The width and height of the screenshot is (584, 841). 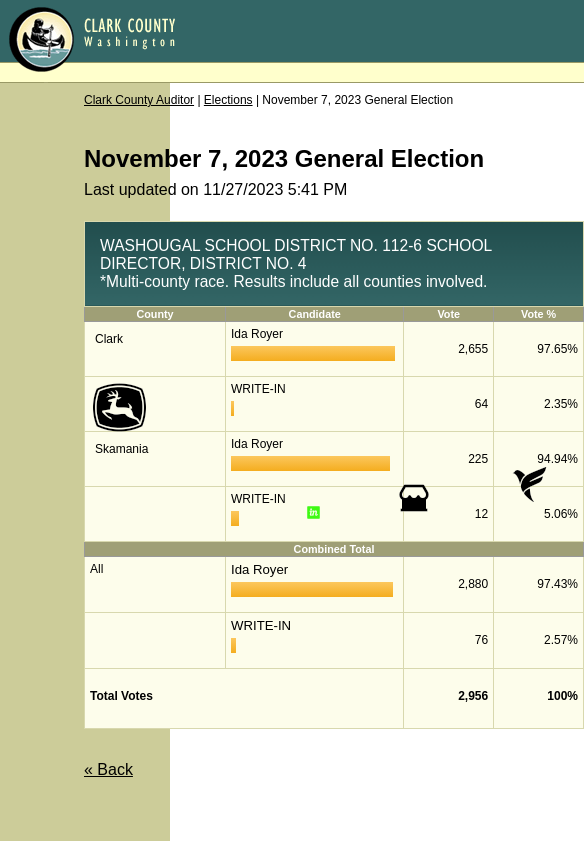 I want to click on open InVision app, so click(x=313, y=512).